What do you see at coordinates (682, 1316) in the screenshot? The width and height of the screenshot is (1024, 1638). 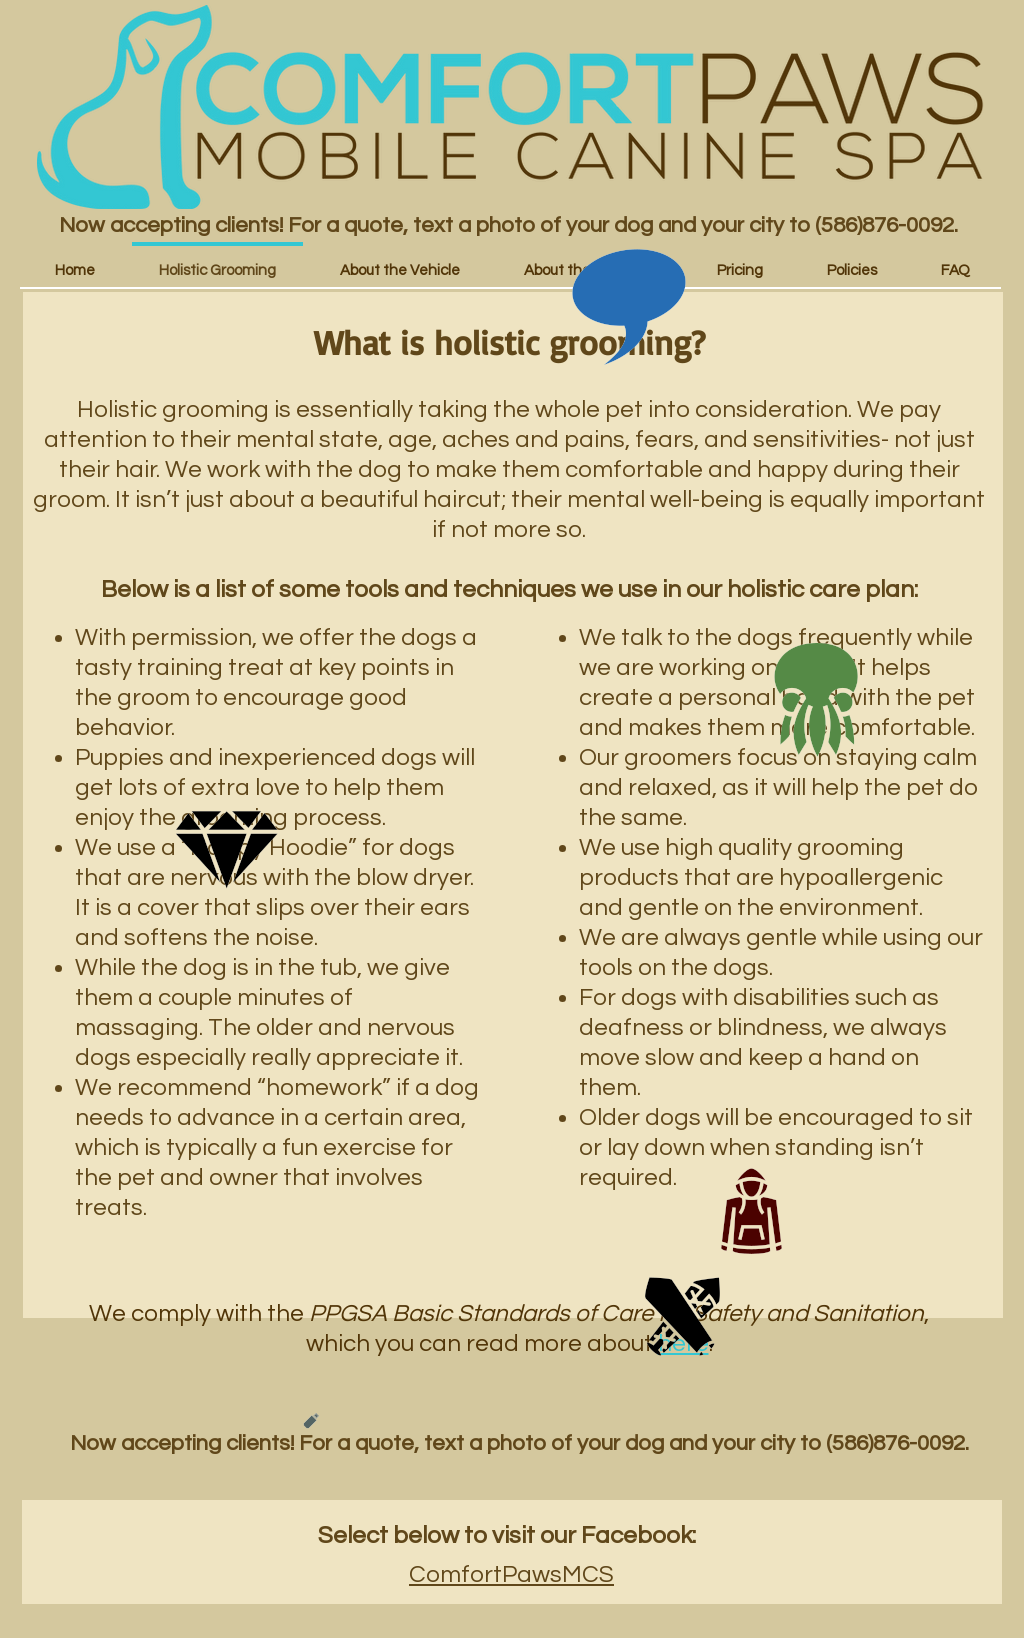 I see `equip arm armor or bracers` at bounding box center [682, 1316].